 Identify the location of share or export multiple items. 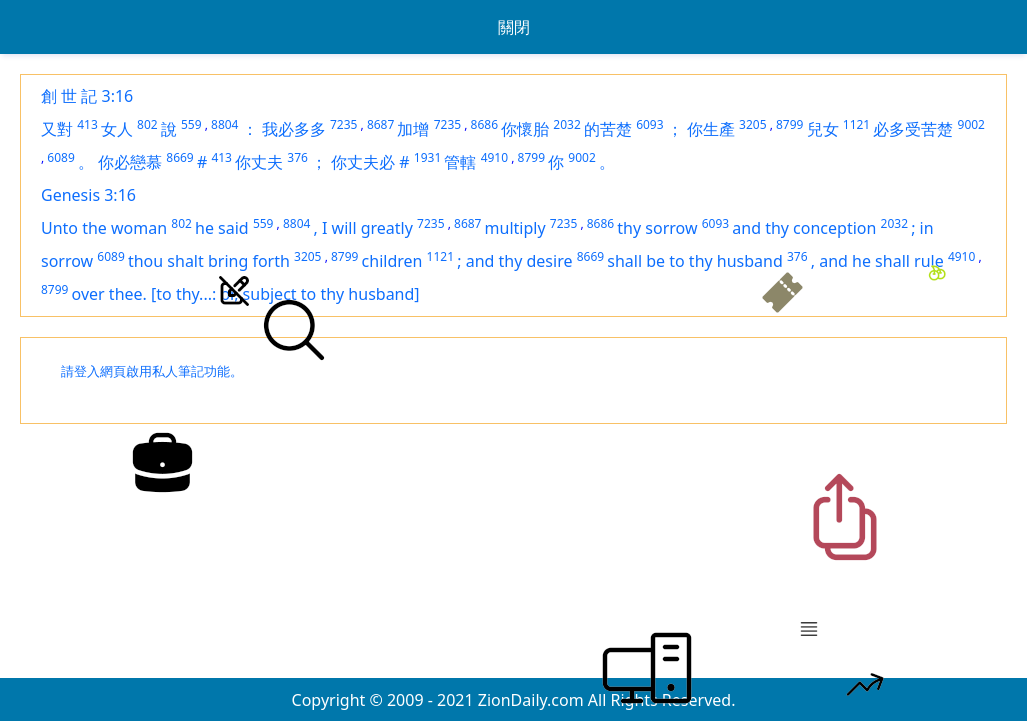
(845, 517).